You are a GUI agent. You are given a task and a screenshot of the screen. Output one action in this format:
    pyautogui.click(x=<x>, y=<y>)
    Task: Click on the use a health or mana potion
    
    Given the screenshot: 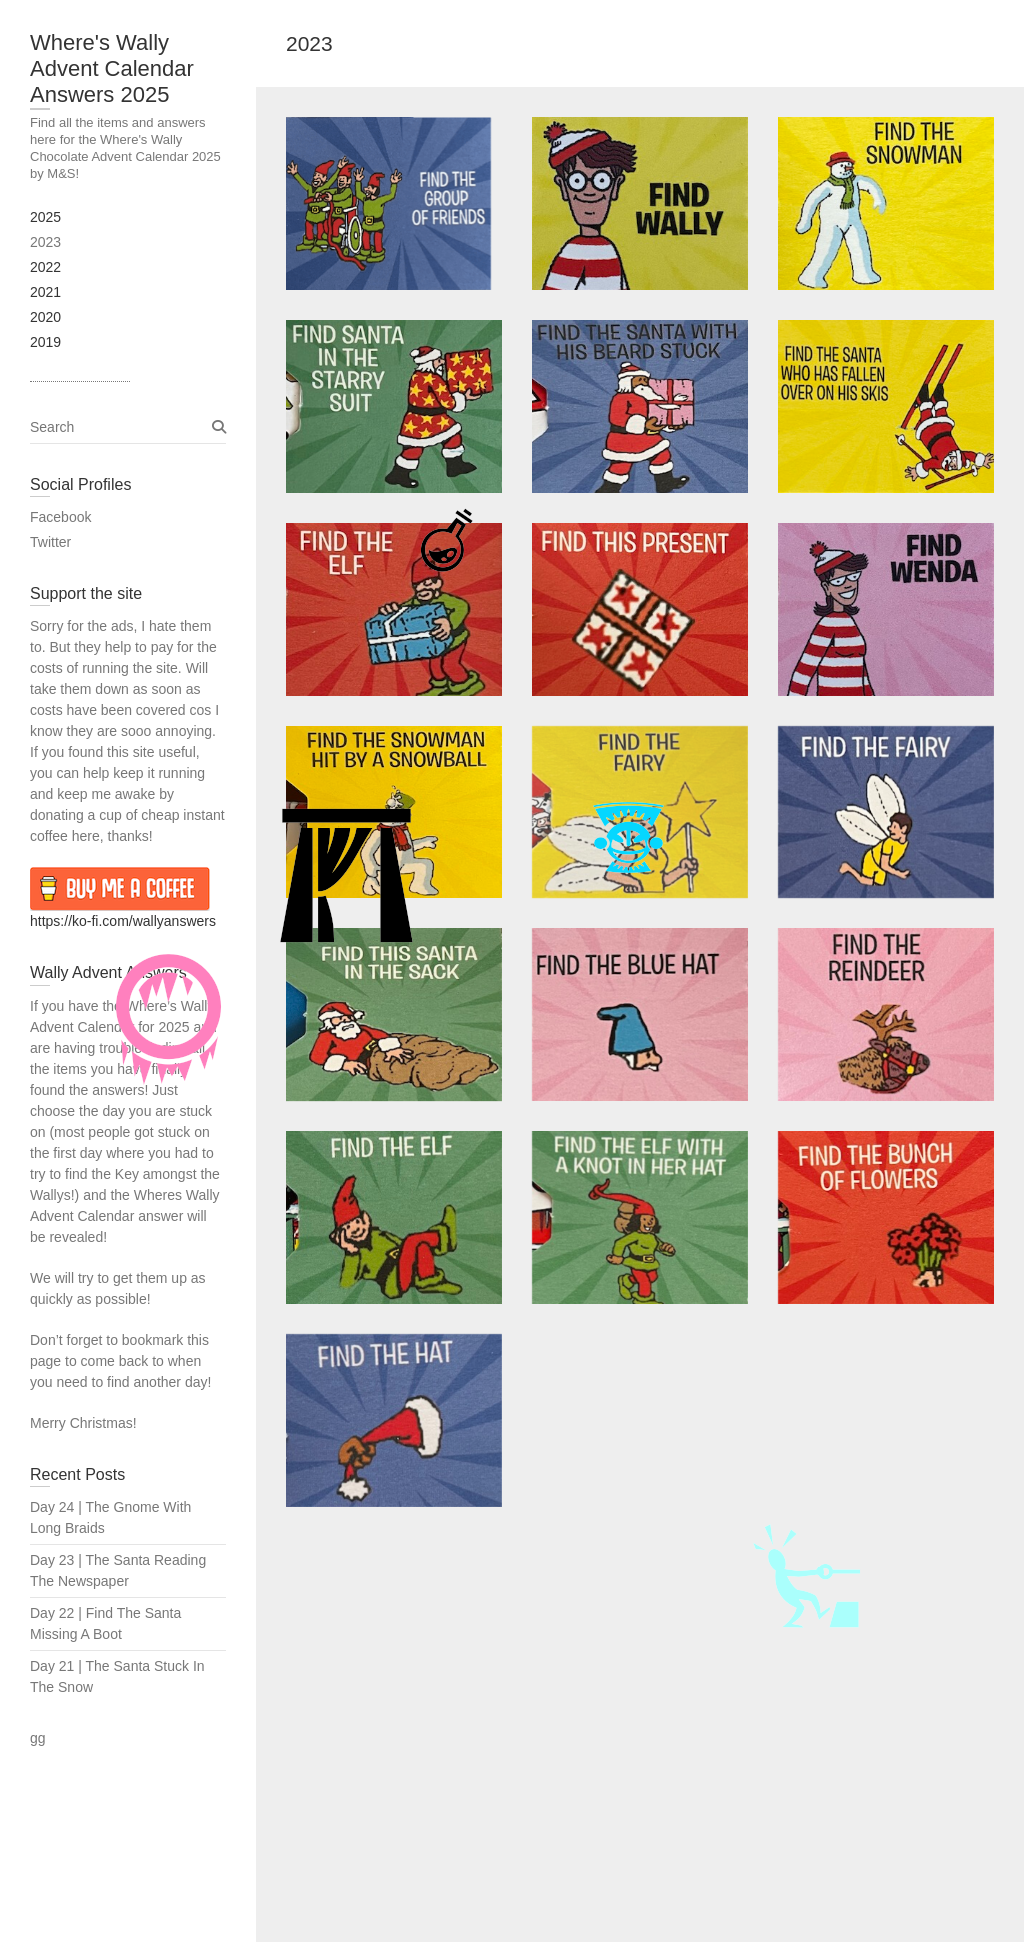 What is the action you would take?
    pyautogui.click(x=448, y=540)
    